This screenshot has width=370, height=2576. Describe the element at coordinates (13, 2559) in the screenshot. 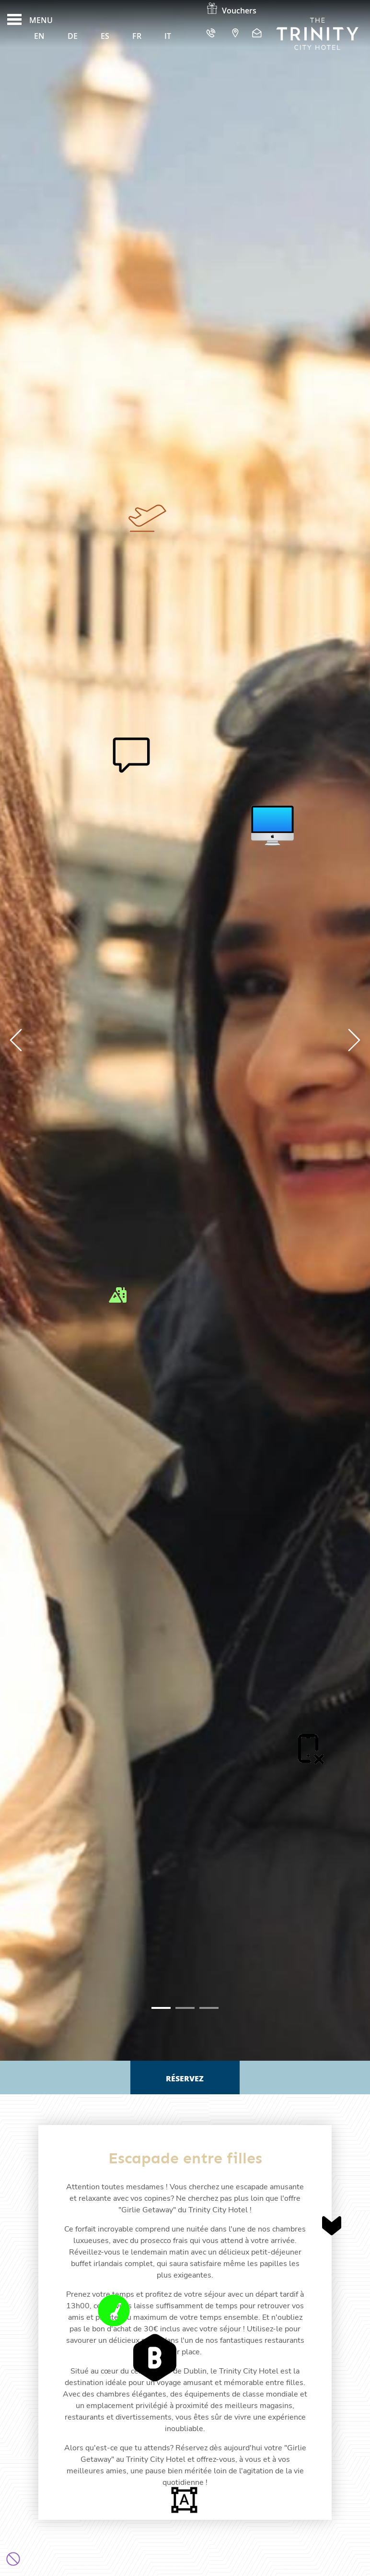

I see `indicates a blocked or prohibited action` at that location.